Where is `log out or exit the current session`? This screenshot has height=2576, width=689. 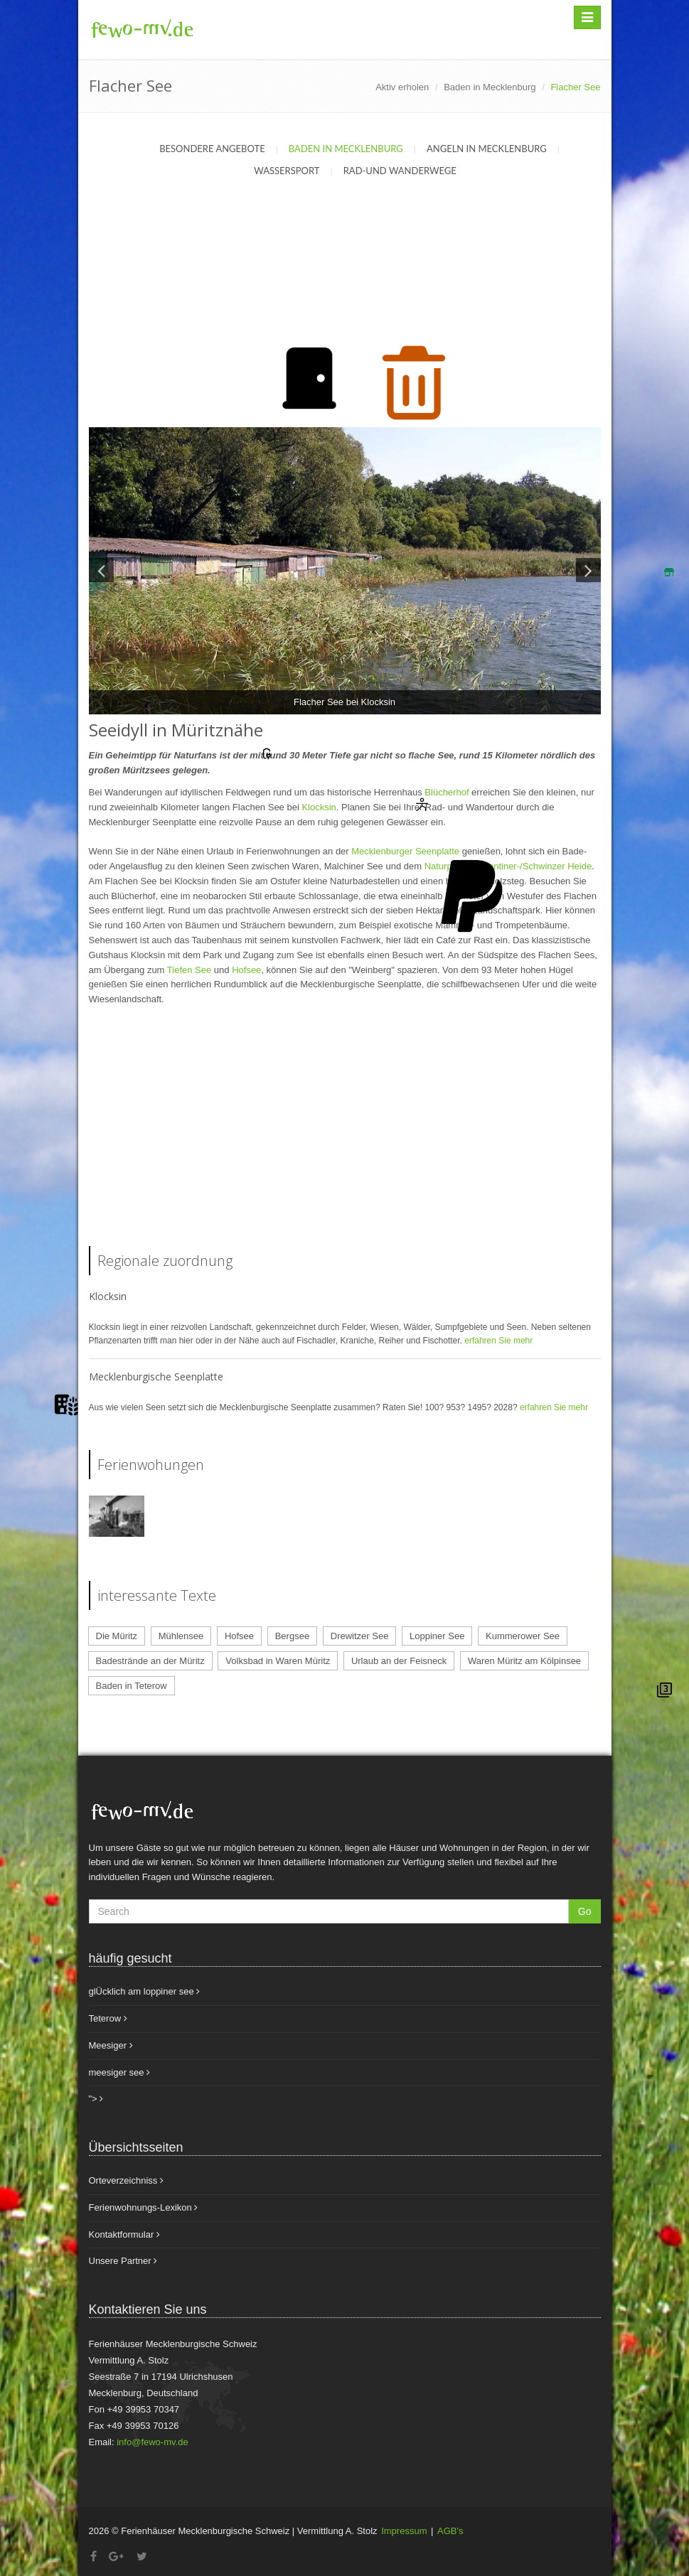
log out or exit the current session is located at coordinates (309, 378).